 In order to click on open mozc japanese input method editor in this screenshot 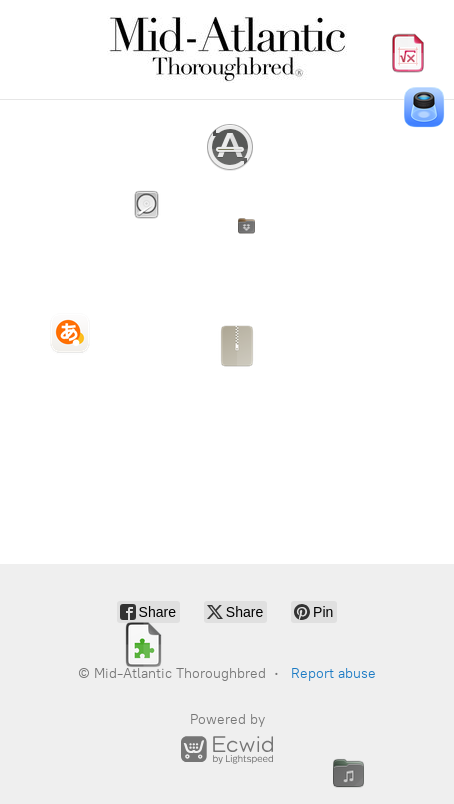, I will do `click(70, 333)`.